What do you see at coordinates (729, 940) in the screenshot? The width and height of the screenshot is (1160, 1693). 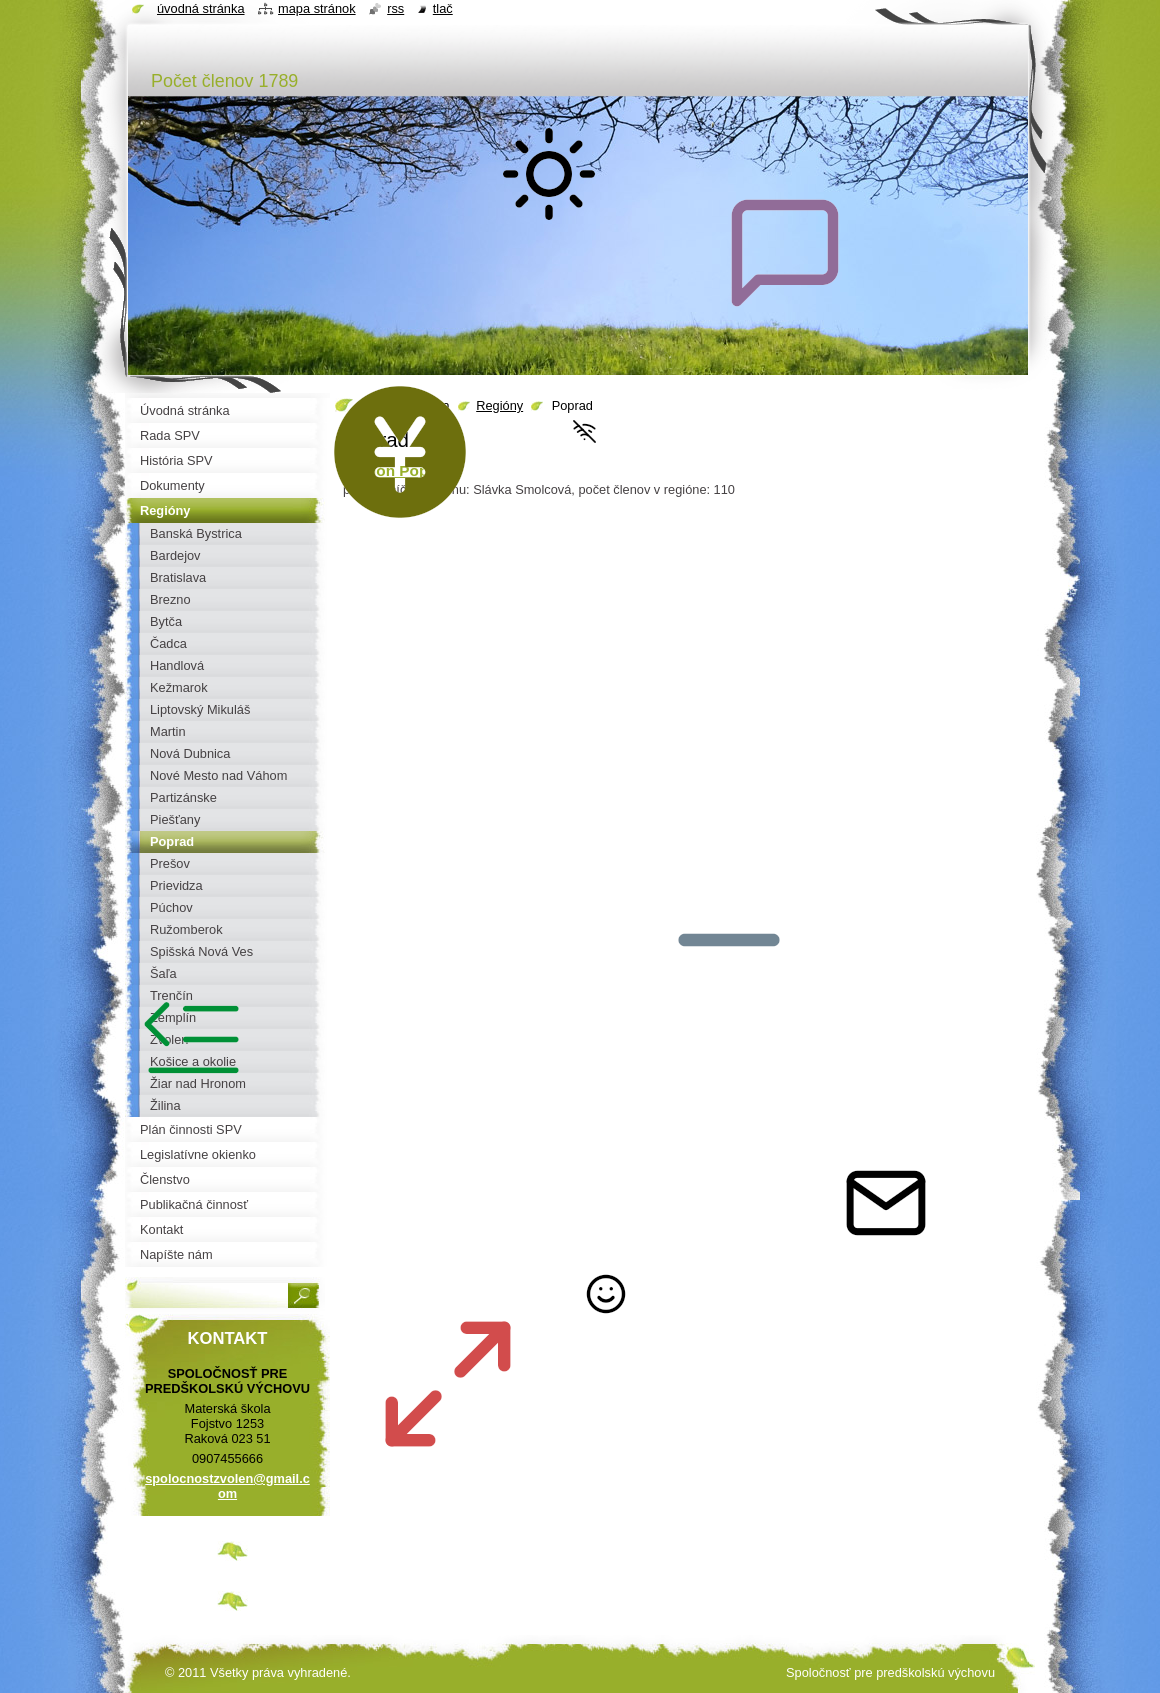 I see `decrease quantity or value` at bounding box center [729, 940].